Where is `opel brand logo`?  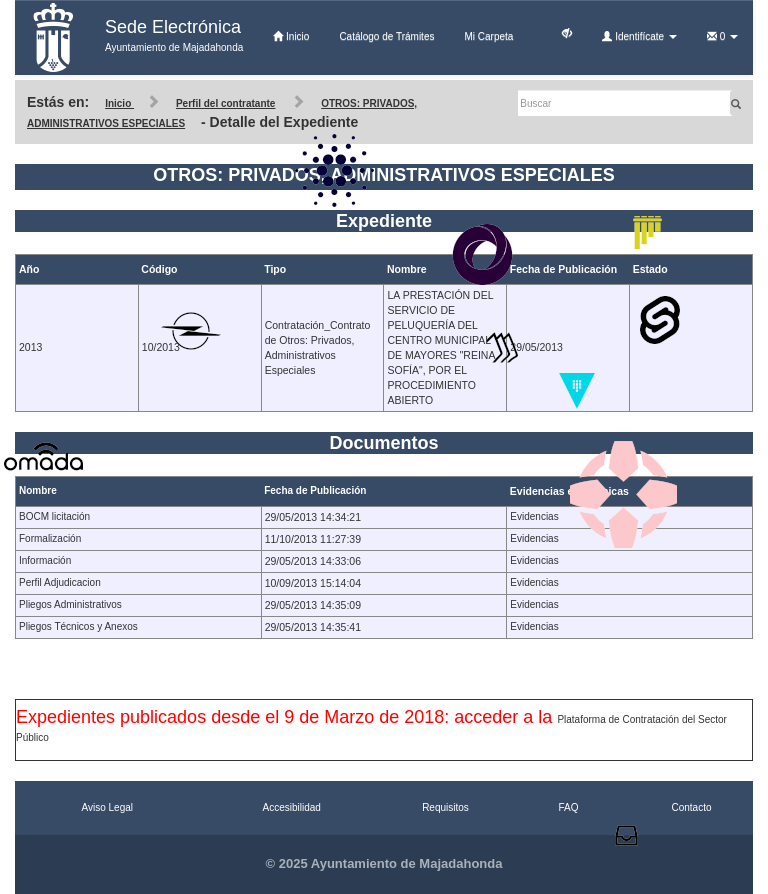 opel brand logo is located at coordinates (191, 331).